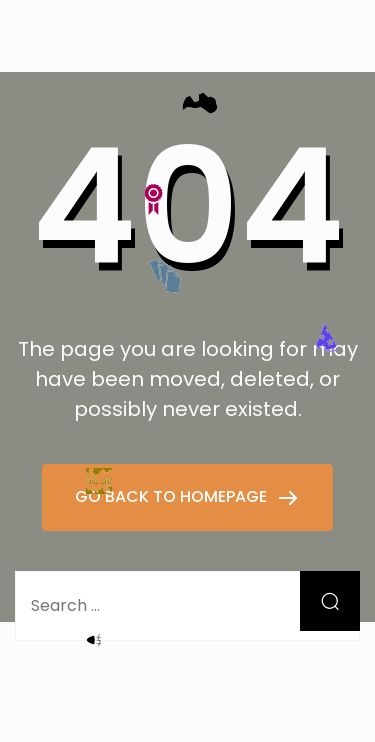 The image size is (375, 742). Describe the element at coordinates (153, 199) in the screenshot. I see `view your achievements or awards` at that location.